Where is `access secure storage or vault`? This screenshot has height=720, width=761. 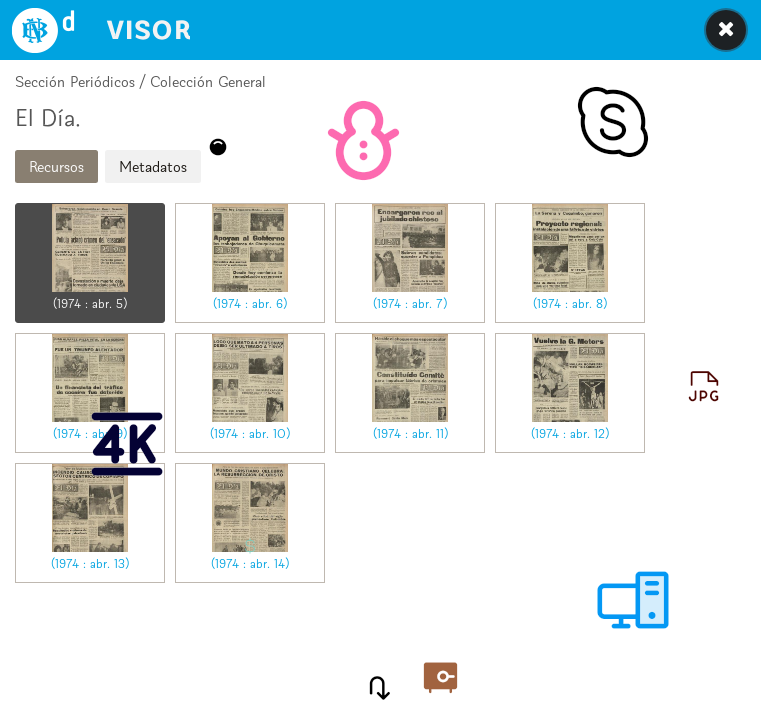 access secure storage or vault is located at coordinates (440, 676).